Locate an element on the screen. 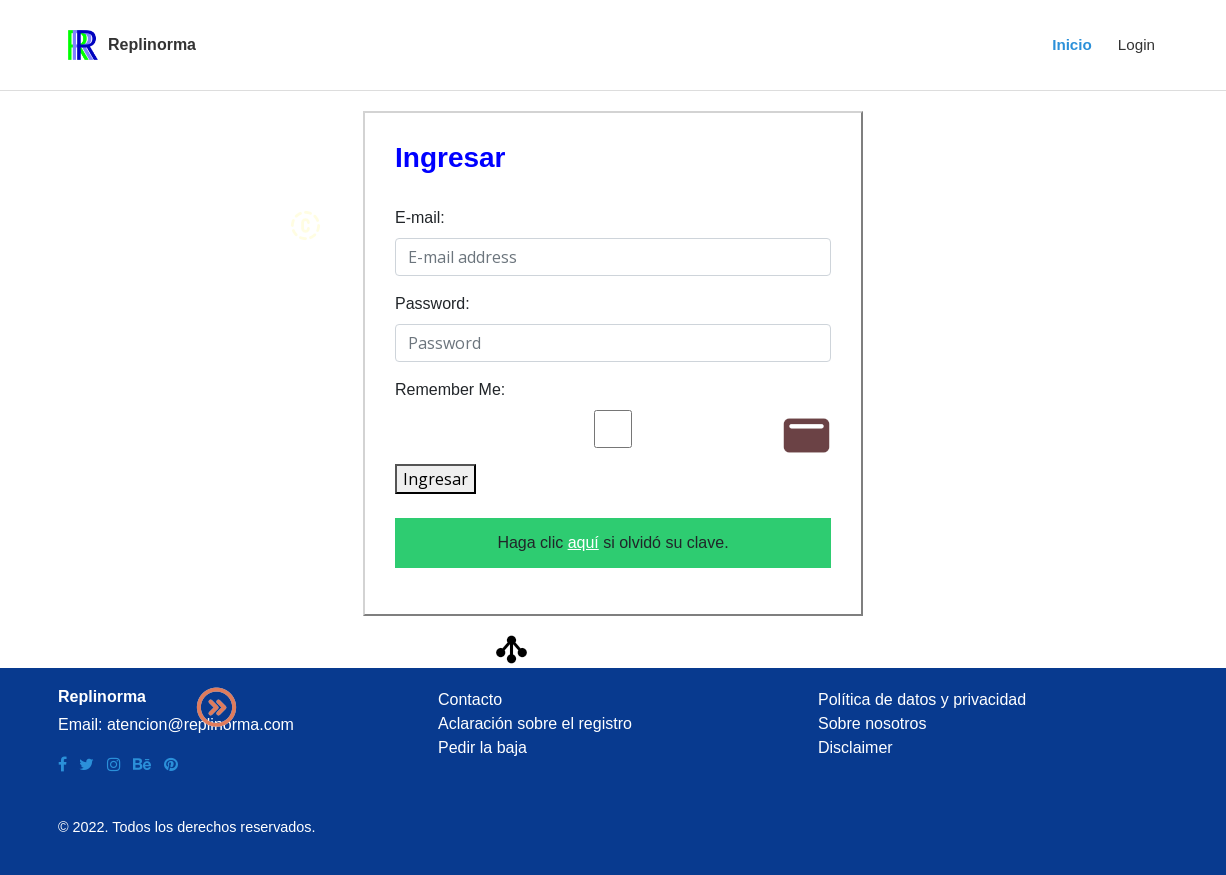 The image size is (1226, 875). indicates copyright or content protection status is located at coordinates (305, 225).